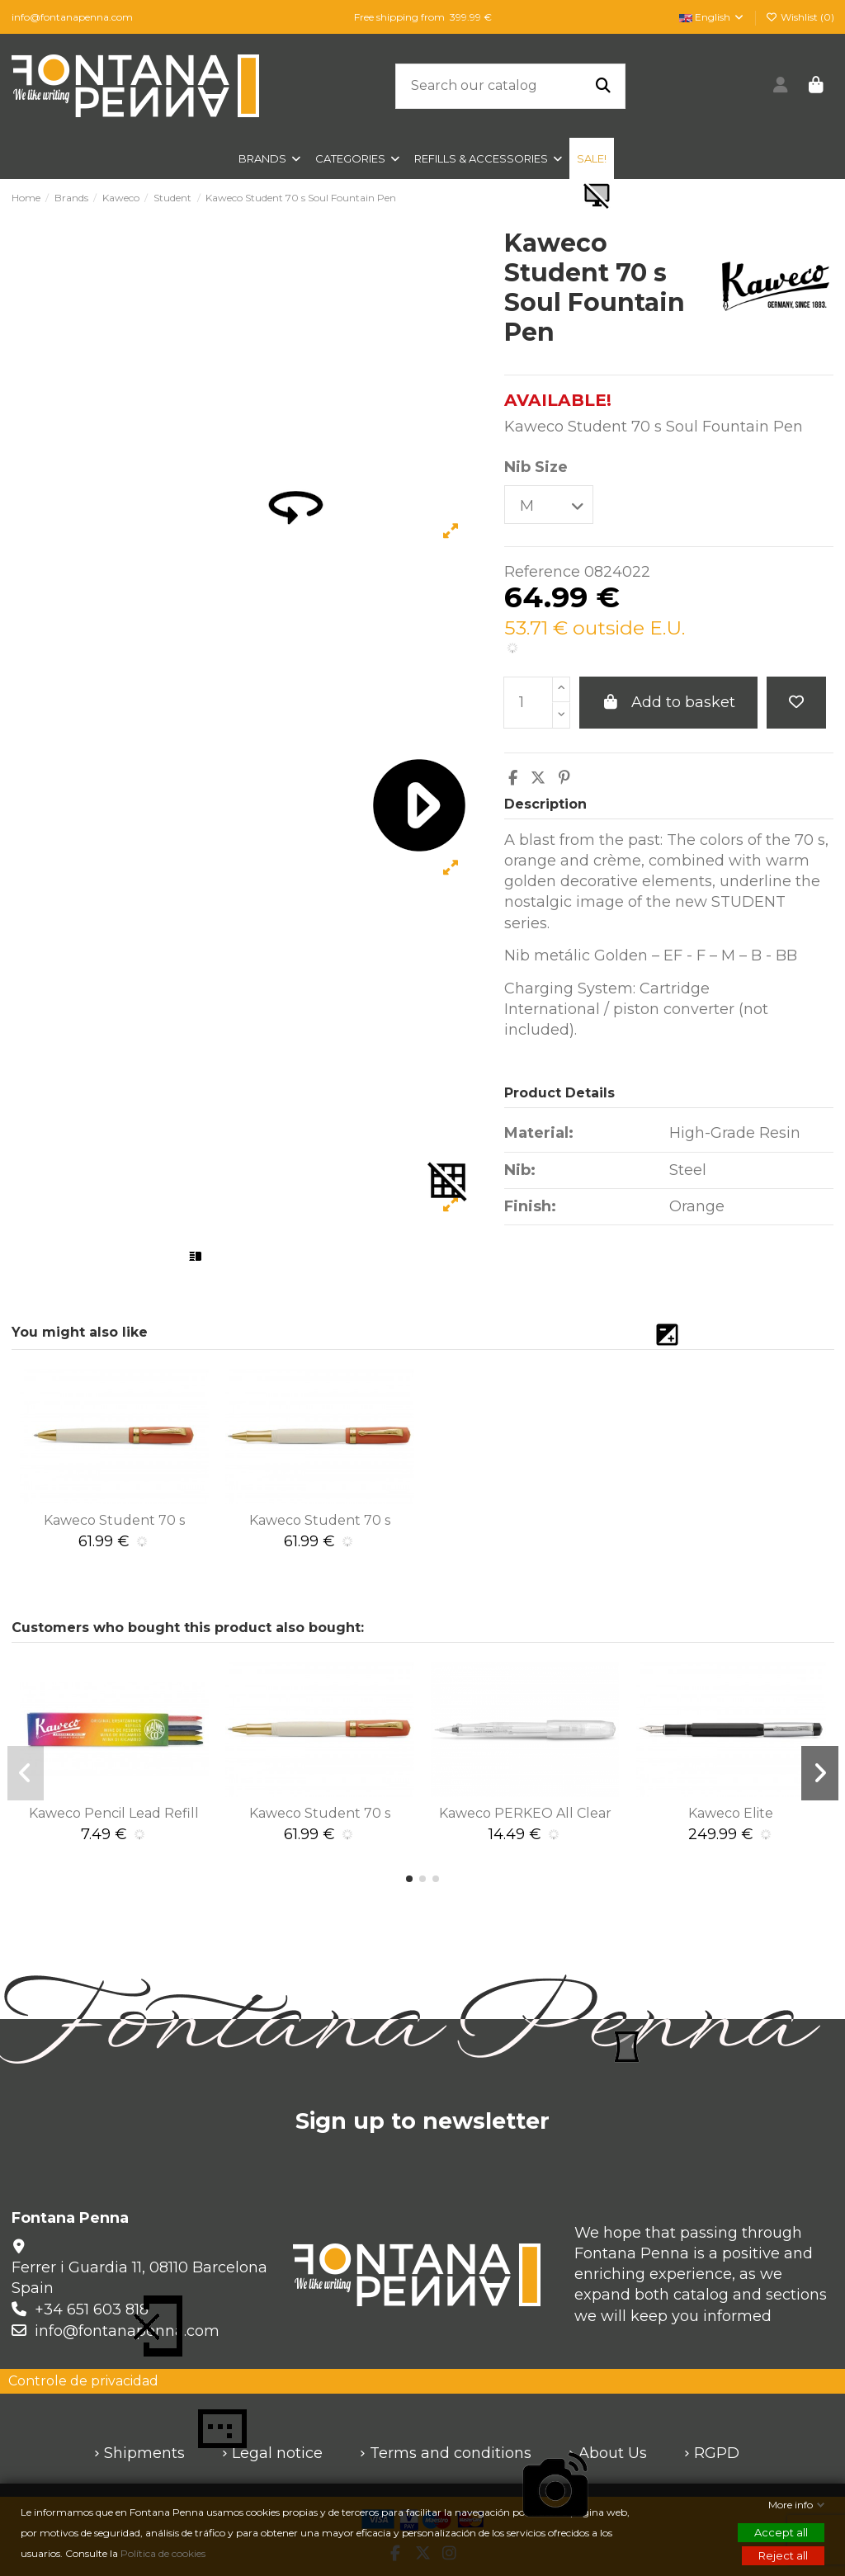 This screenshot has width=845, height=2576. What do you see at coordinates (667, 1334) in the screenshot?
I see `adjust image exposure settings` at bounding box center [667, 1334].